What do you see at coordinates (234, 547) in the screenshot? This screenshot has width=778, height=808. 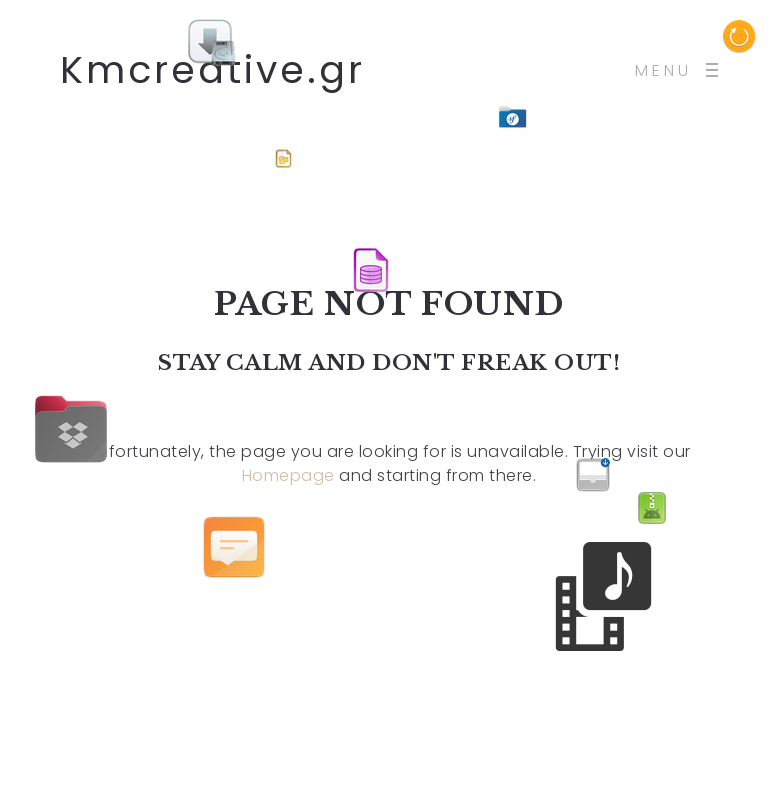 I see `open the messaging app` at bounding box center [234, 547].